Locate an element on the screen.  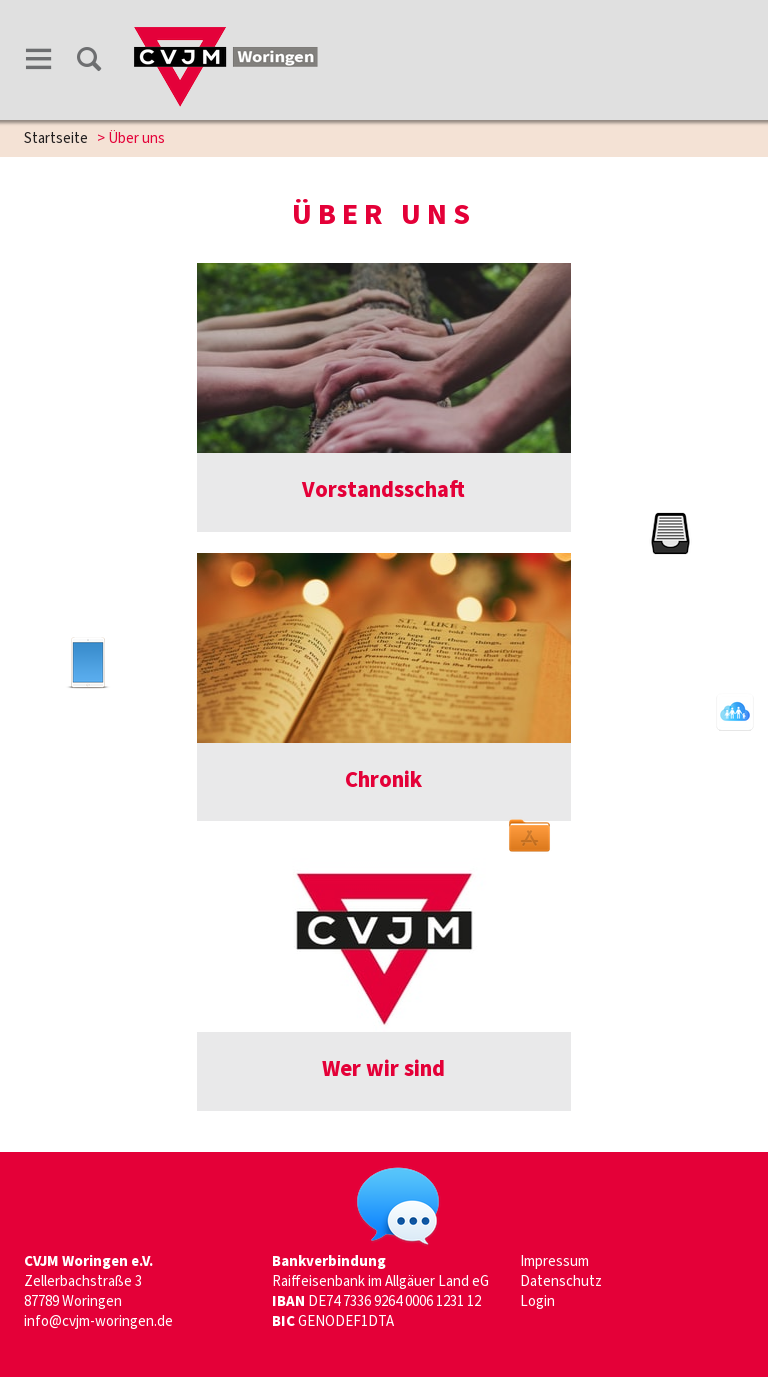
access family sharing settings is located at coordinates (735, 712).